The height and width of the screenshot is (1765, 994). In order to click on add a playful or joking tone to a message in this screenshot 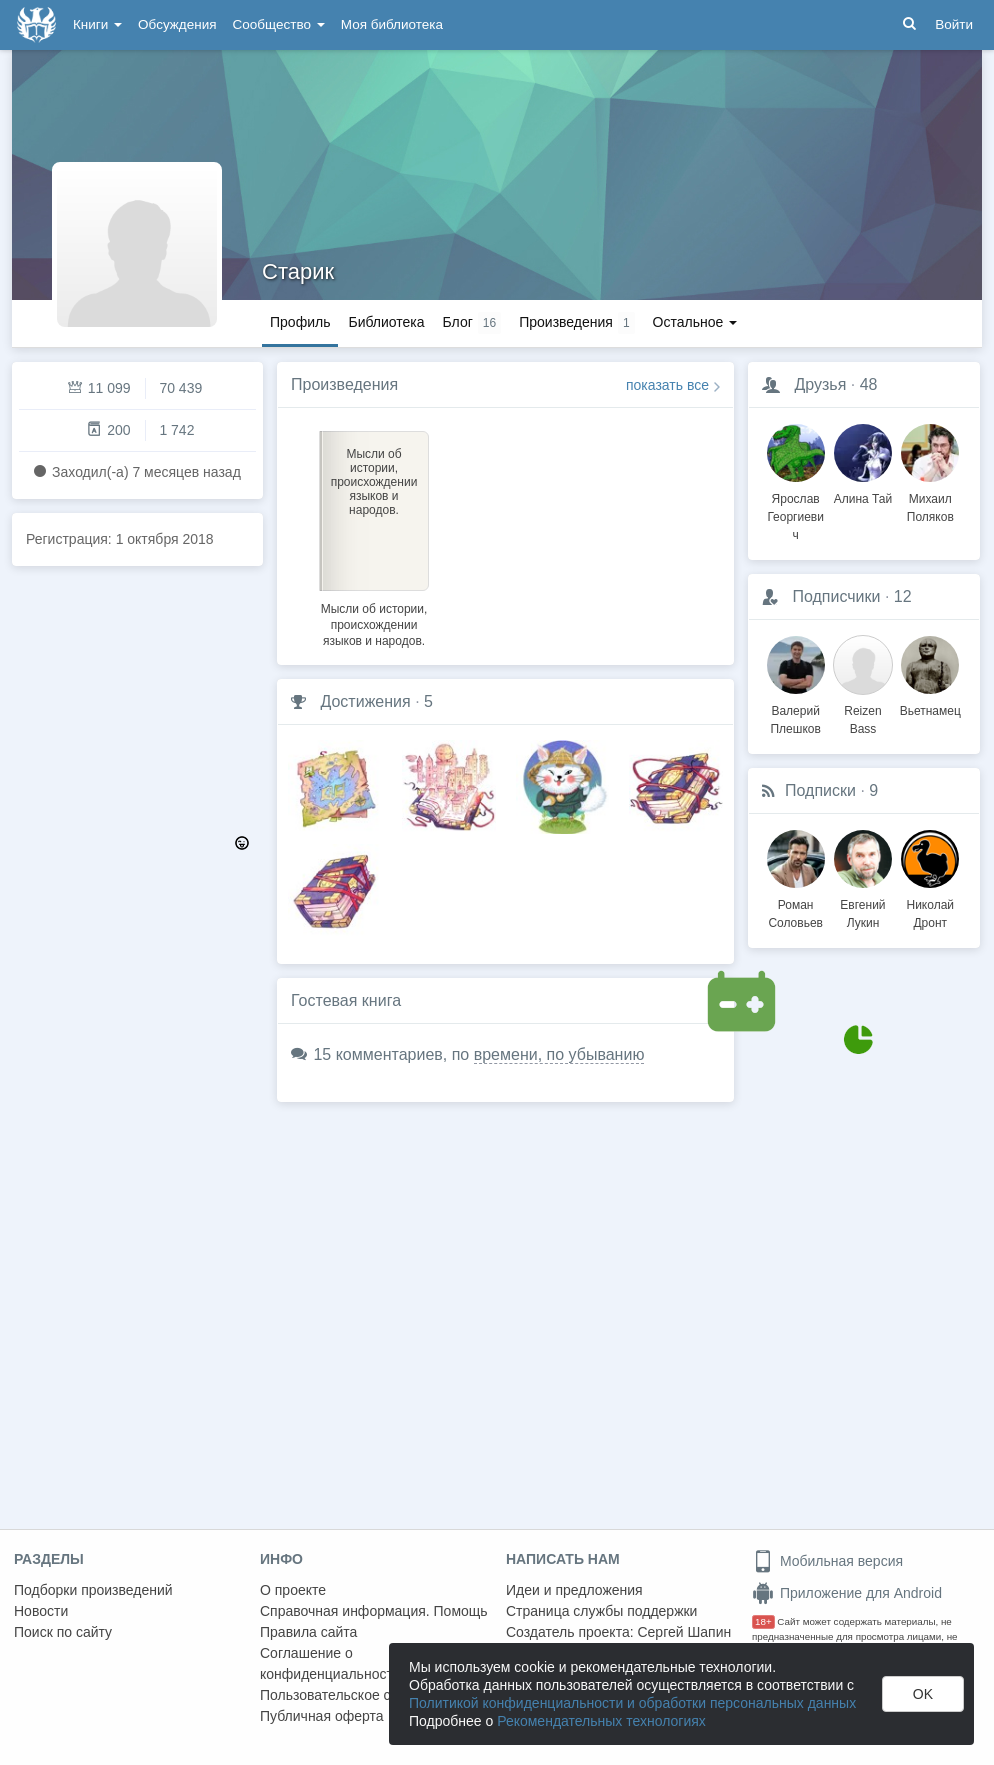, I will do `click(242, 843)`.